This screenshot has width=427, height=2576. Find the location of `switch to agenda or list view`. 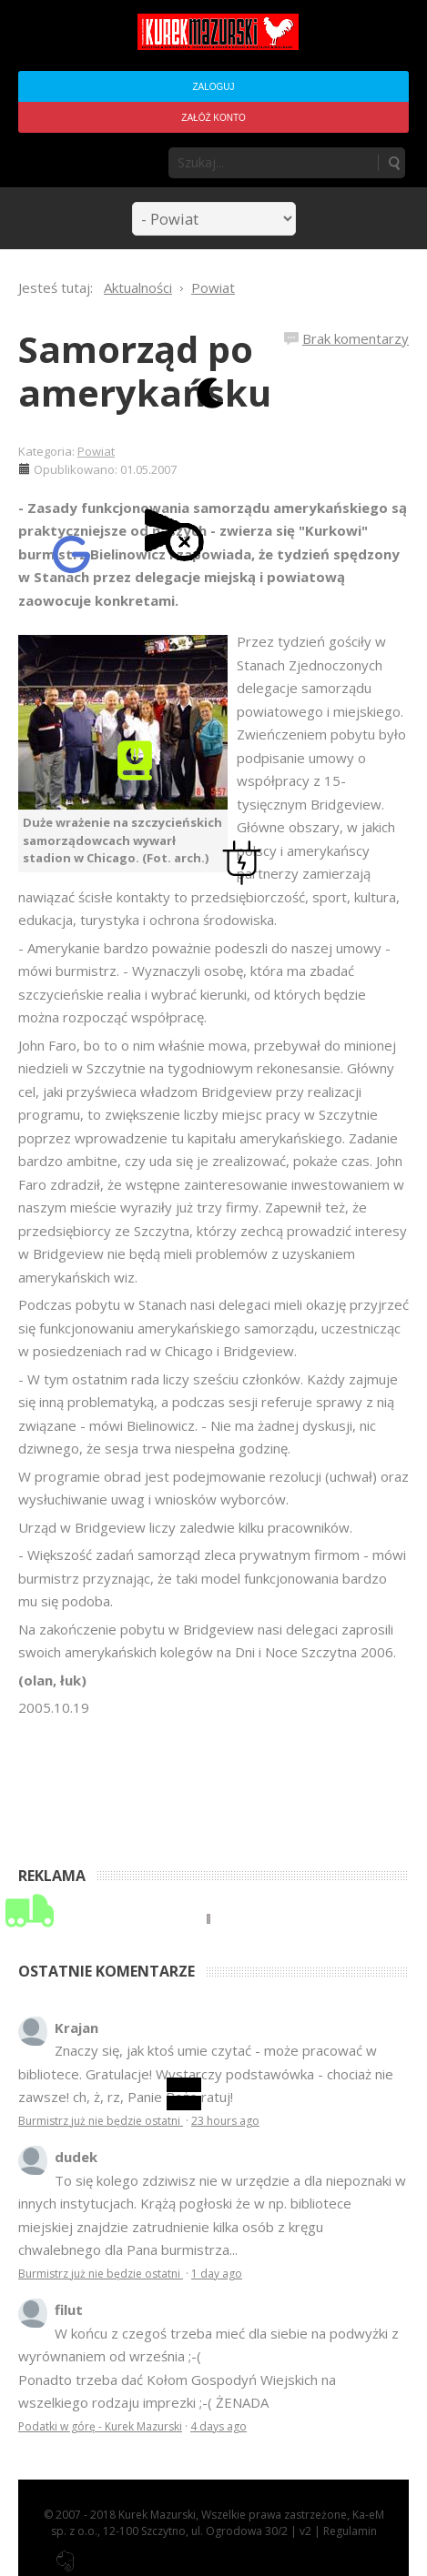

switch to agenda or list view is located at coordinates (185, 2094).